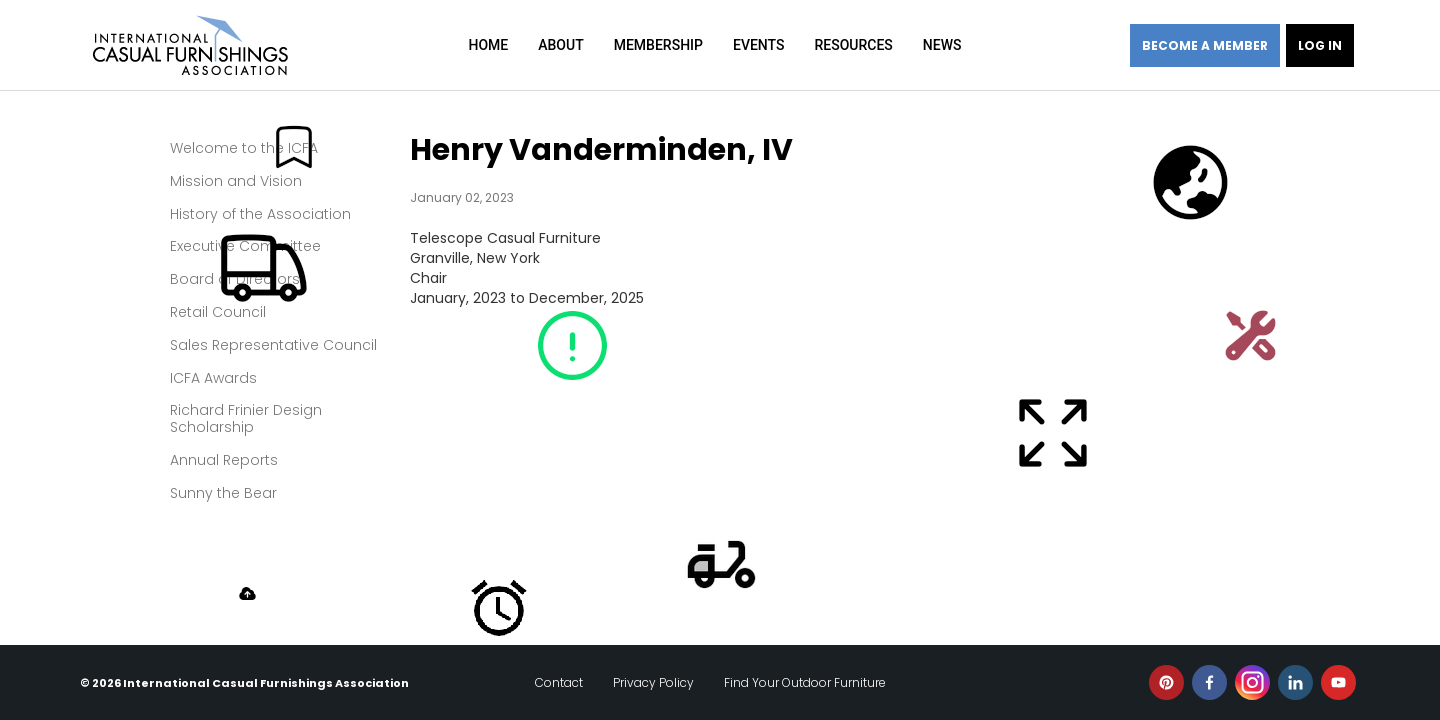 This screenshot has width=1440, height=720. Describe the element at coordinates (721, 564) in the screenshot. I see `select moped or scooter delivery option` at that location.